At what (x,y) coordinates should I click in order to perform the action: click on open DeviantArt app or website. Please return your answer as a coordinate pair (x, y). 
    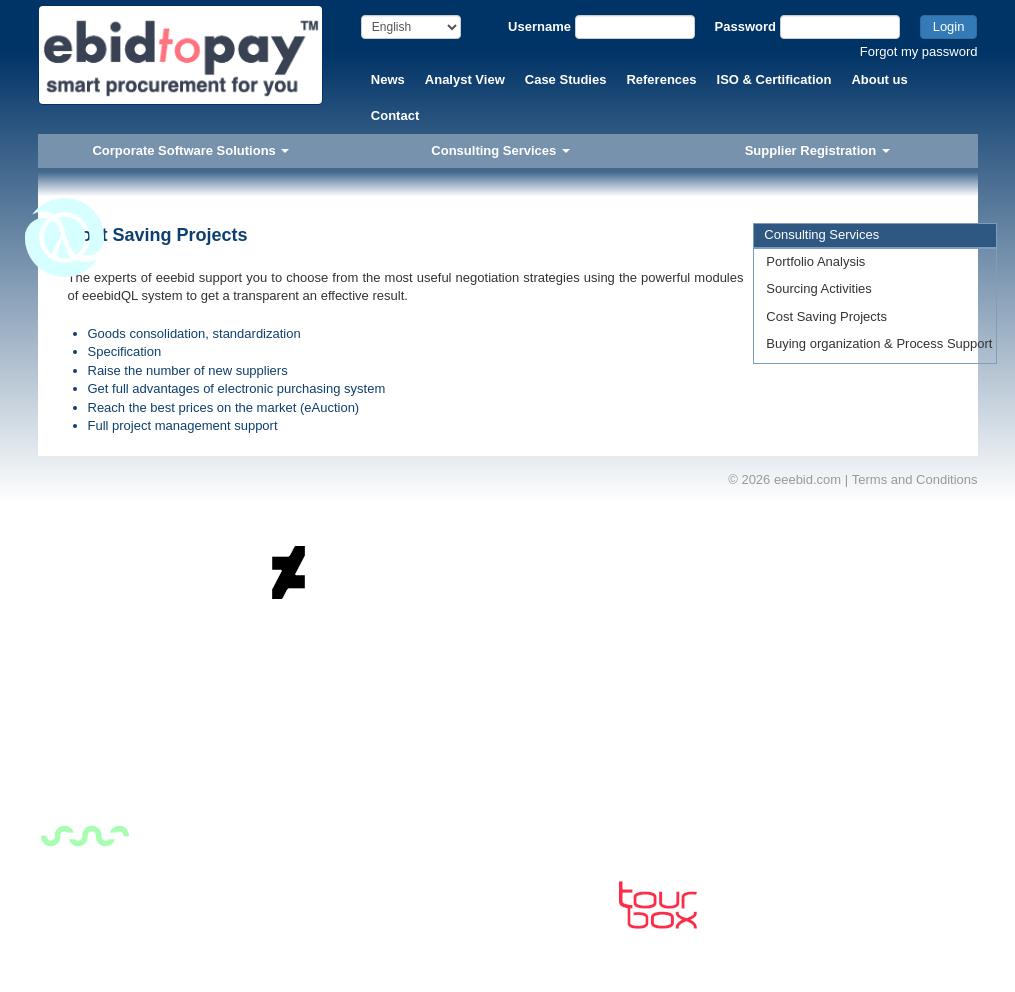
    Looking at the image, I should click on (288, 572).